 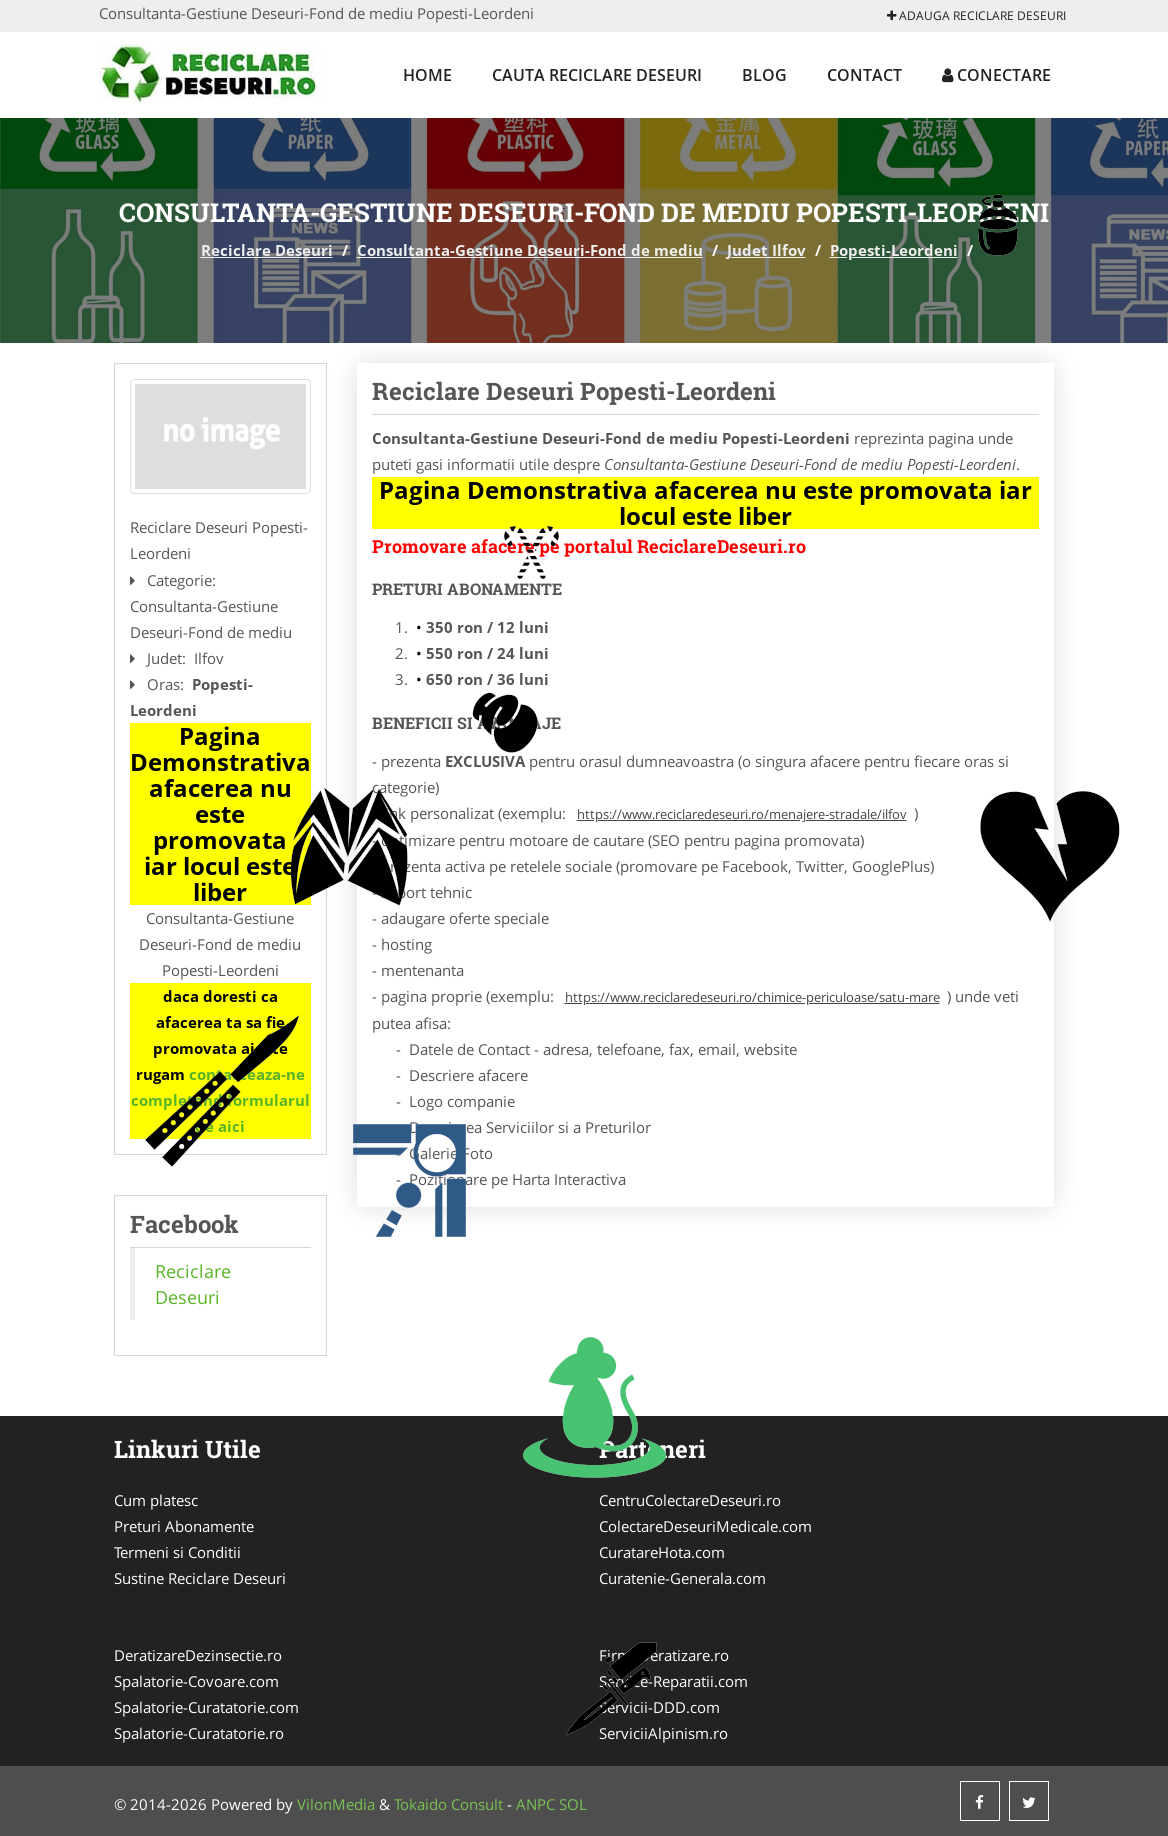 I want to click on equip bayonet attachment to weapon, so click(x=611, y=1688).